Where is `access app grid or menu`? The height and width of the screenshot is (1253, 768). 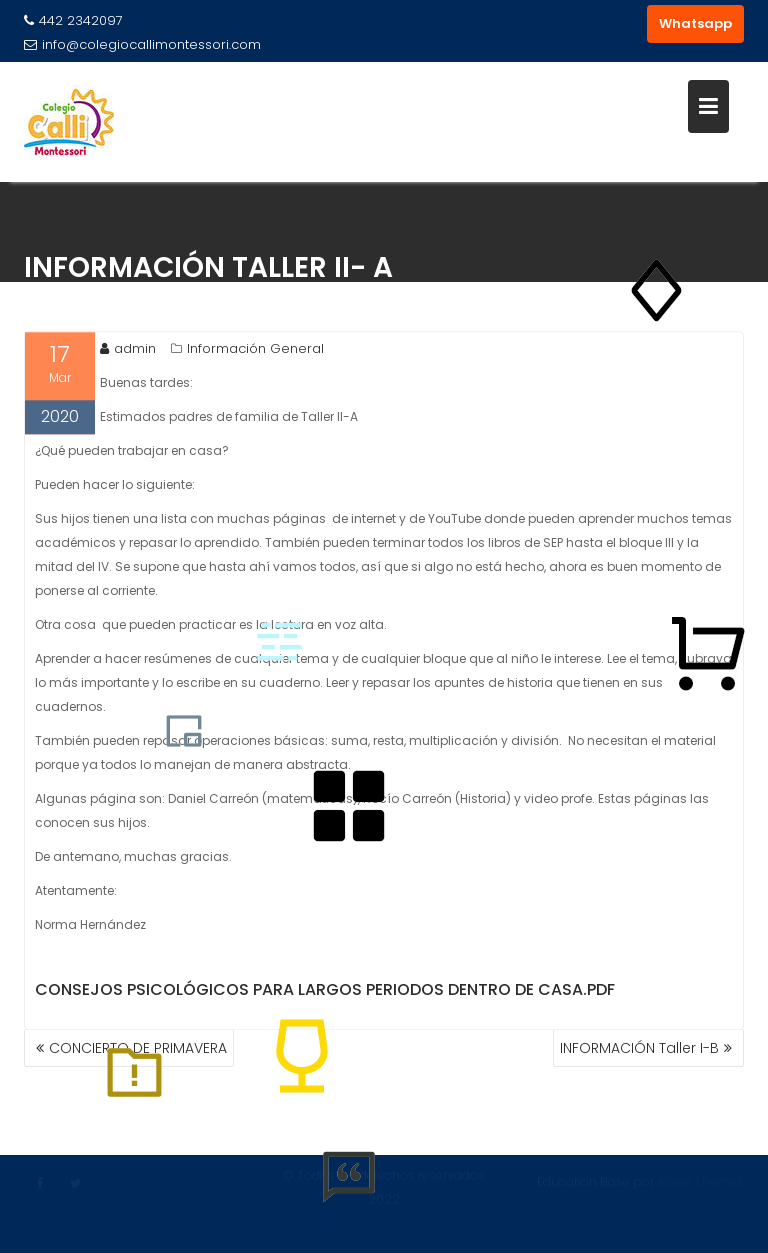
access app grid or menu is located at coordinates (349, 806).